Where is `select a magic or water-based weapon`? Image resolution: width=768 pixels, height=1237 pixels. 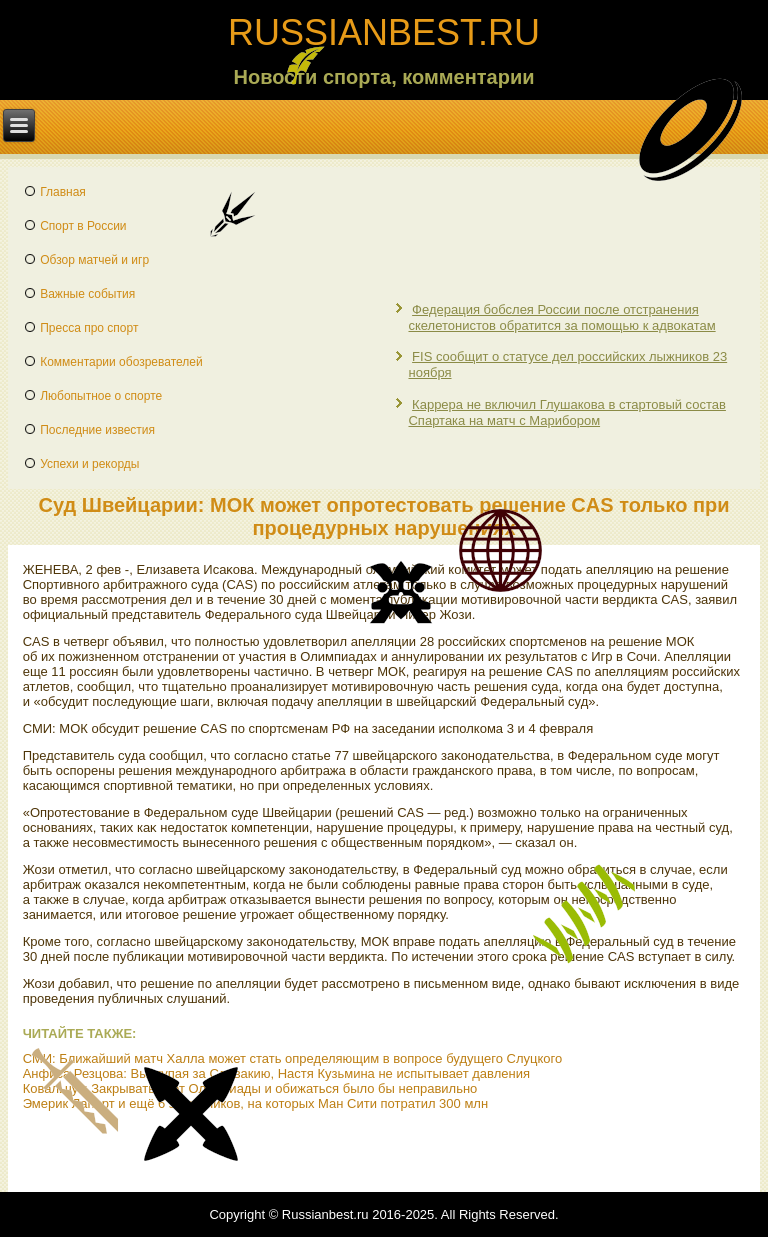
select a magic or water-based weapon is located at coordinates (233, 214).